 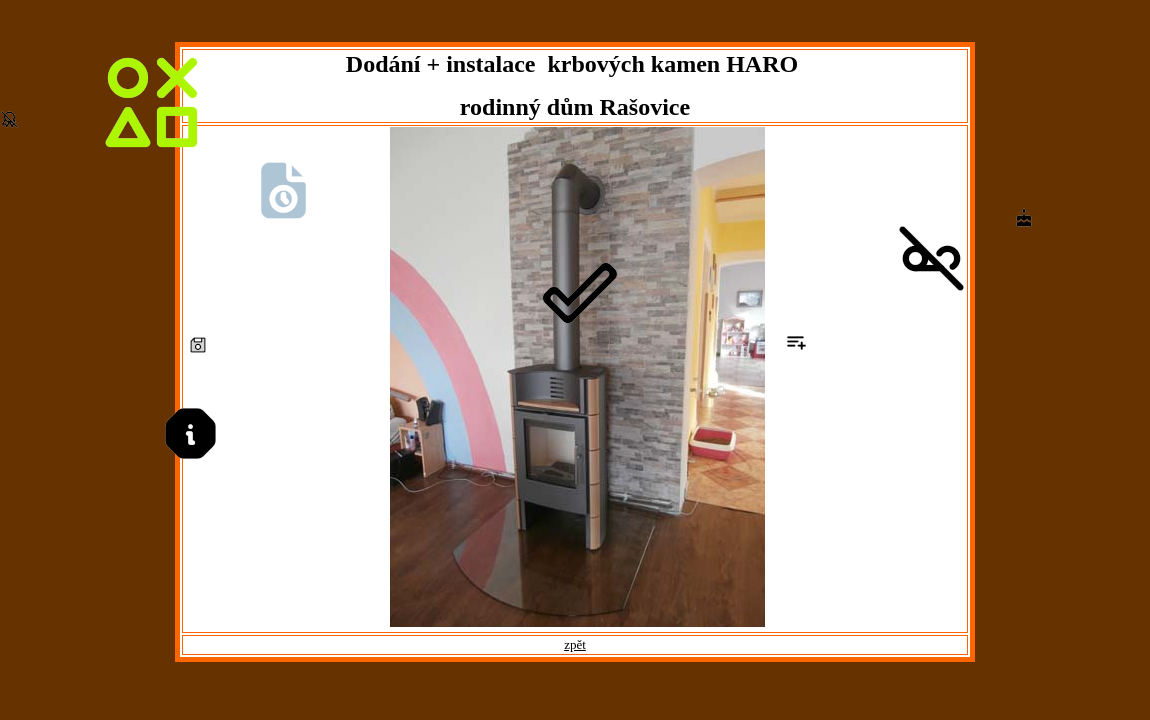 What do you see at coordinates (1024, 218) in the screenshot?
I see `view birthday or celebration events` at bounding box center [1024, 218].